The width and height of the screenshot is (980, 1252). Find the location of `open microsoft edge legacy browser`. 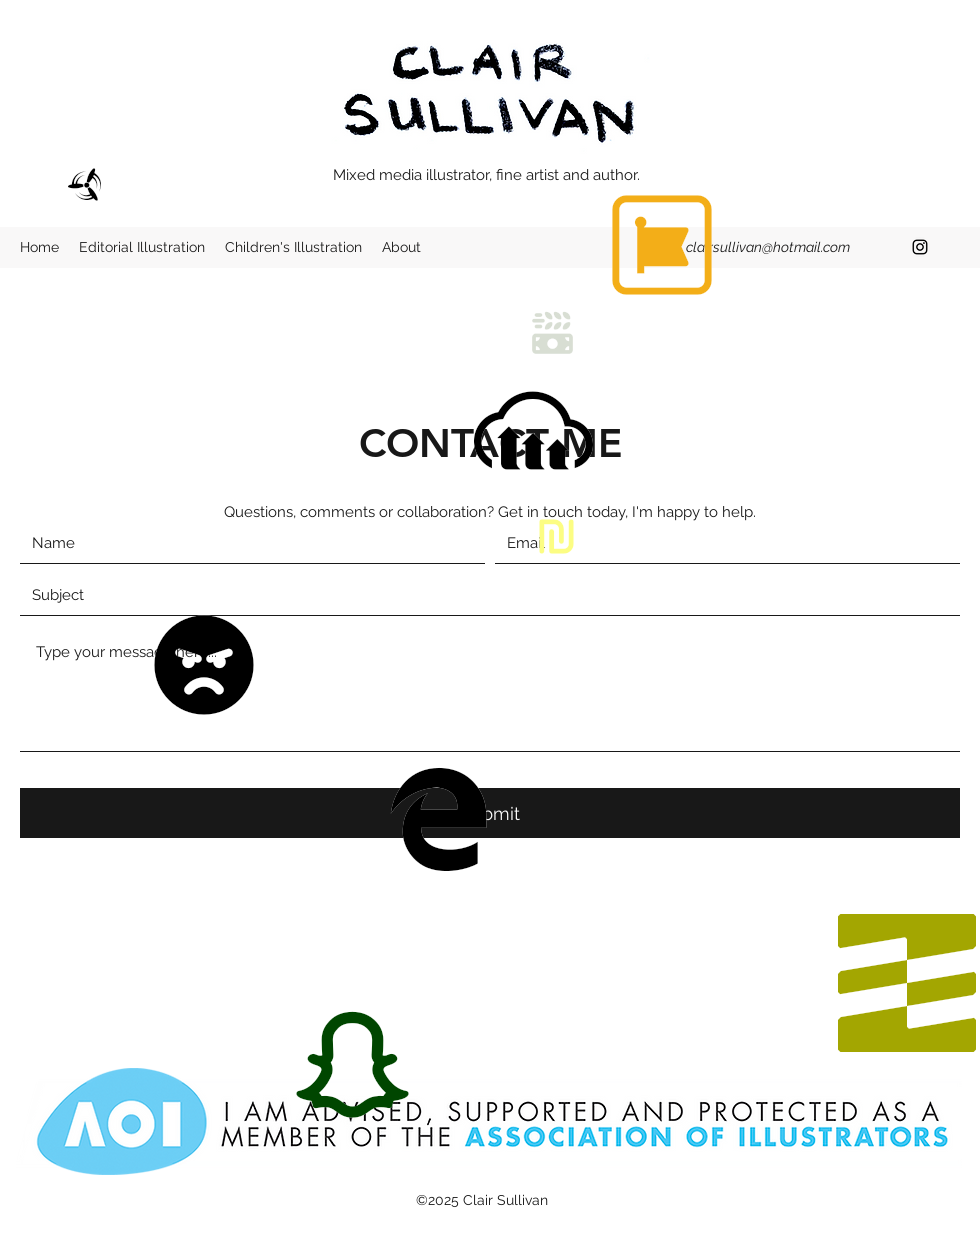

open microsoft edge legacy browser is located at coordinates (438, 819).